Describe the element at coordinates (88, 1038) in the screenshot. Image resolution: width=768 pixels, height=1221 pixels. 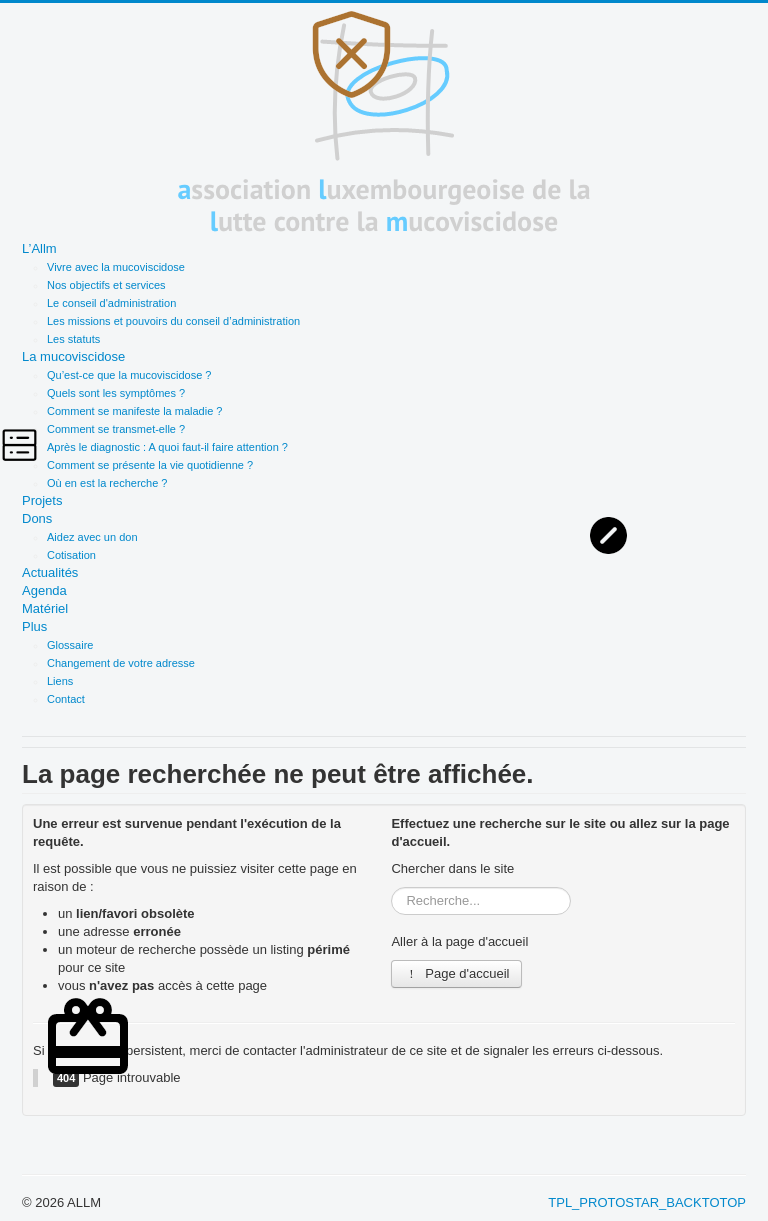
I see `redeem a gift card` at that location.